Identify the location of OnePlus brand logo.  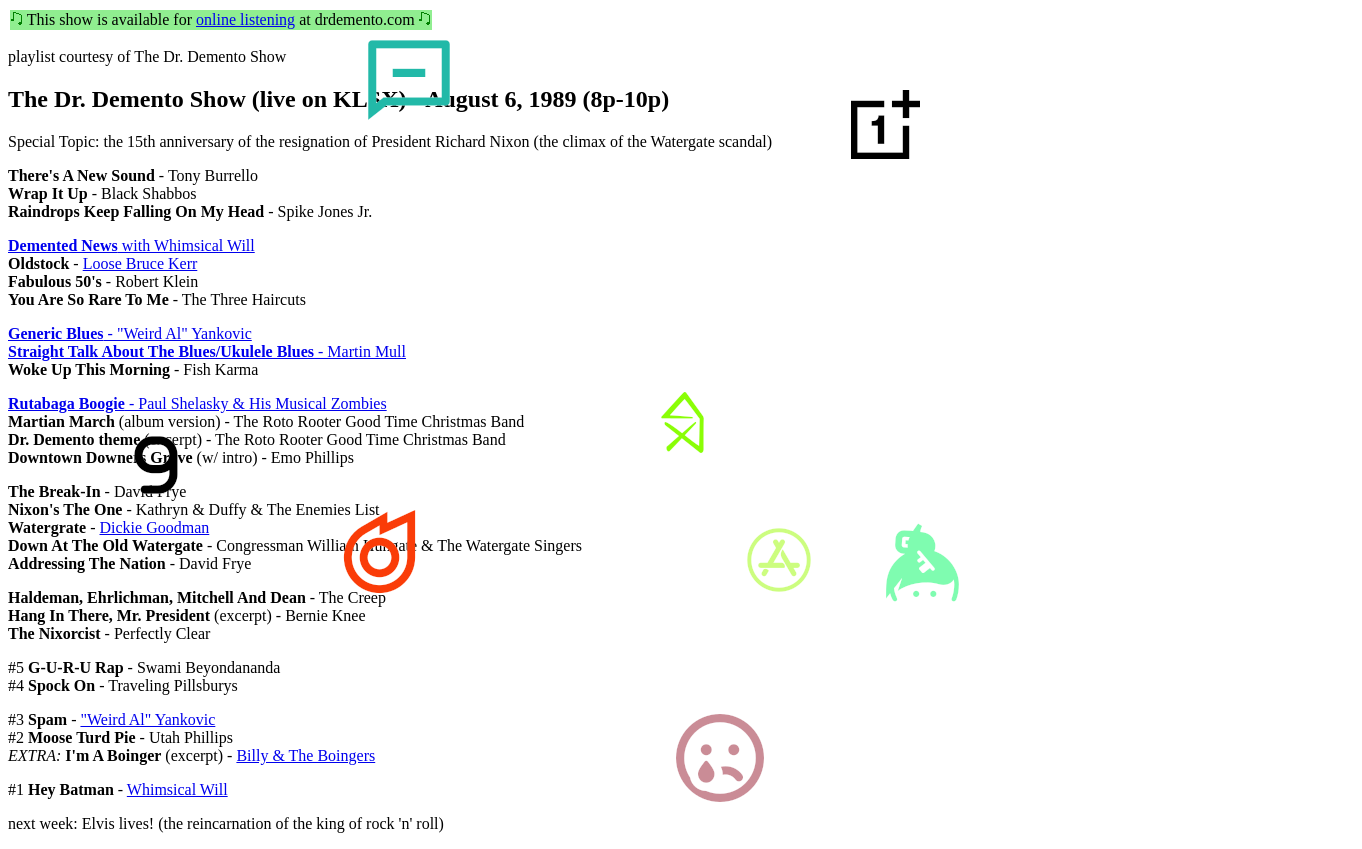
(885, 124).